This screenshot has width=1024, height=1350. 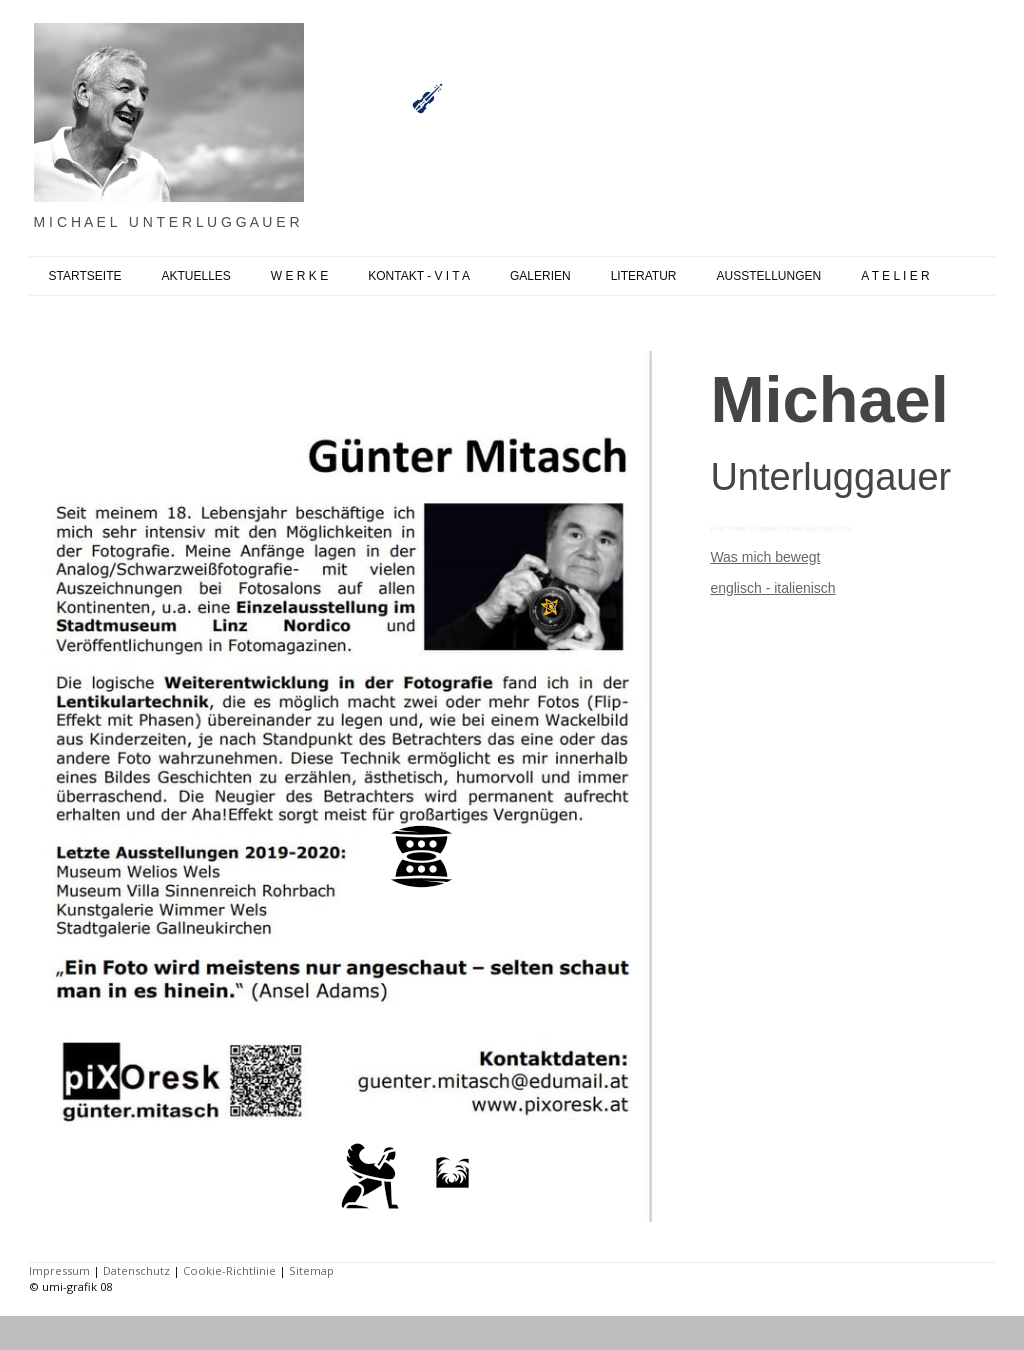 What do you see at coordinates (549, 607) in the screenshot?
I see `indicates a flexible or customizable reward/rating` at bounding box center [549, 607].